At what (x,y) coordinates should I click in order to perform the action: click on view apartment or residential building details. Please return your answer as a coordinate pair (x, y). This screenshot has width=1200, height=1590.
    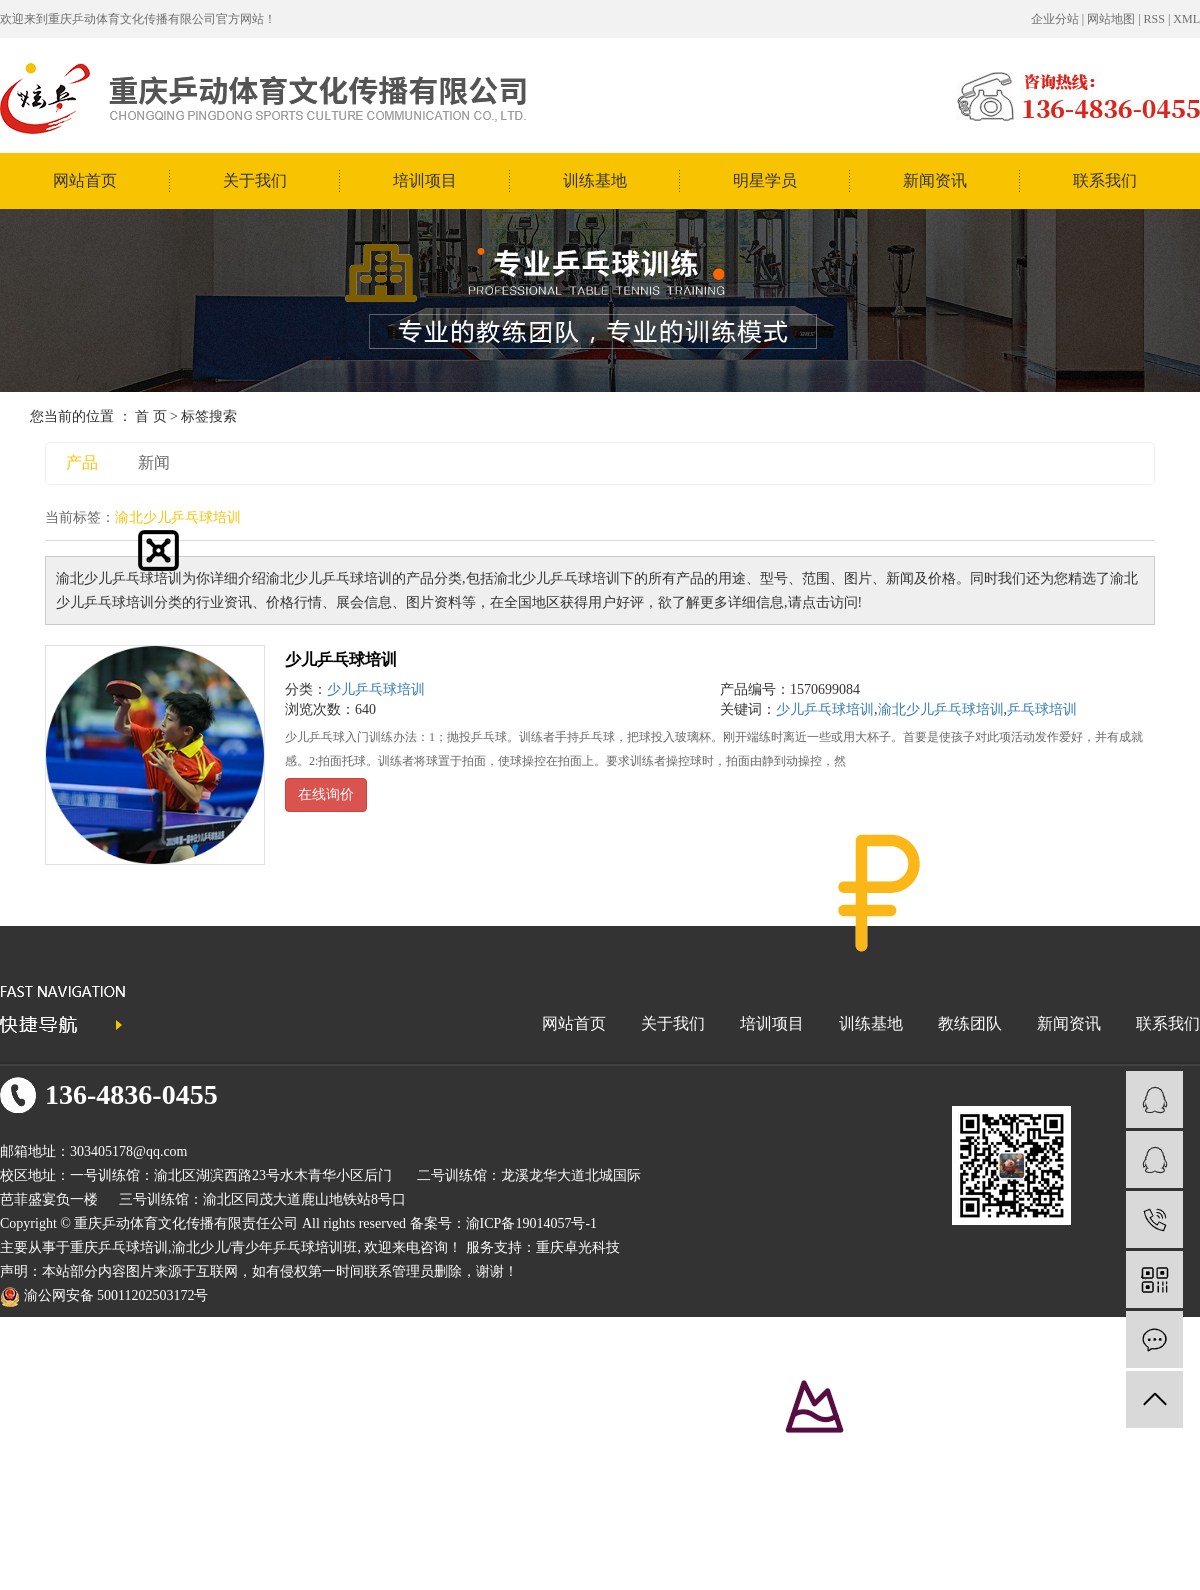
    Looking at the image, I should click on (381, 273).